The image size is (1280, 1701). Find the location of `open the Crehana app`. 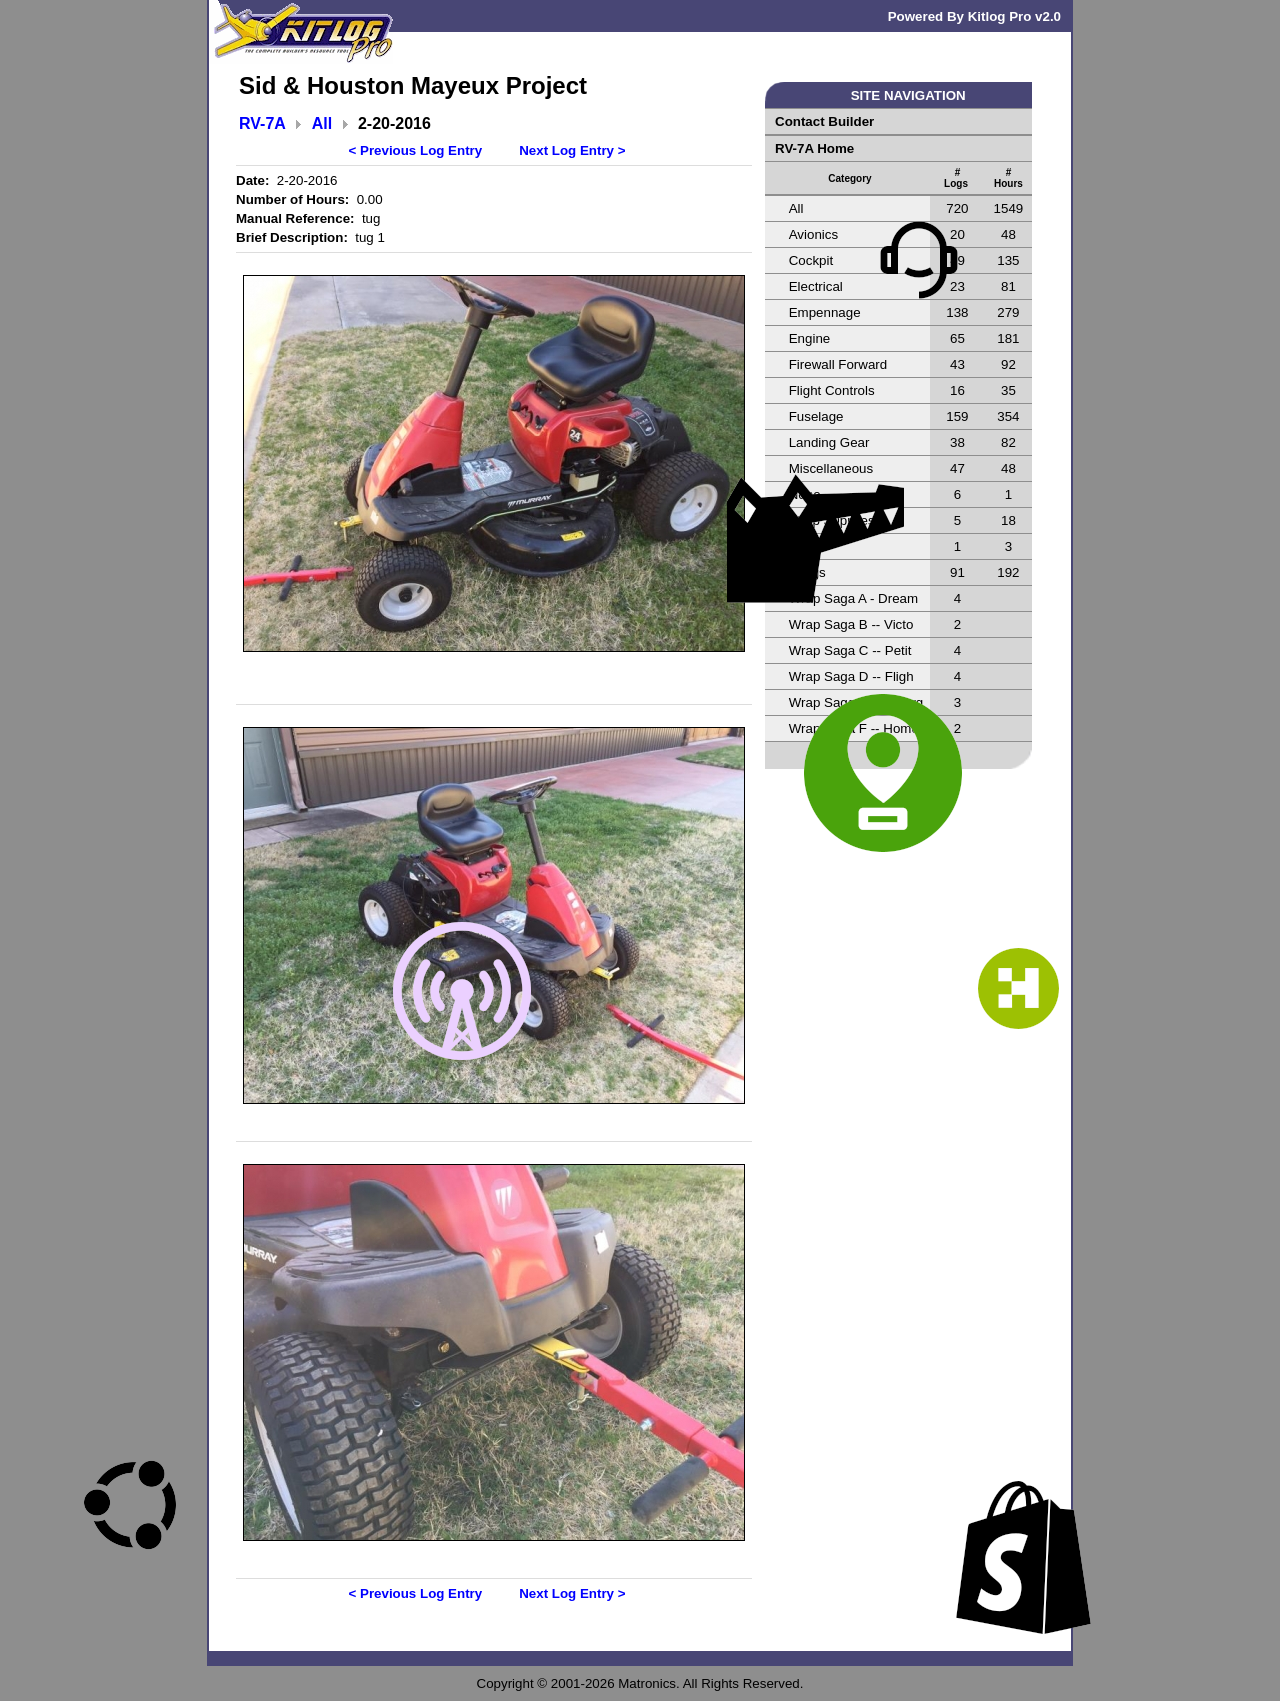

open the Crehana app is located at coordinates (1018, 988).